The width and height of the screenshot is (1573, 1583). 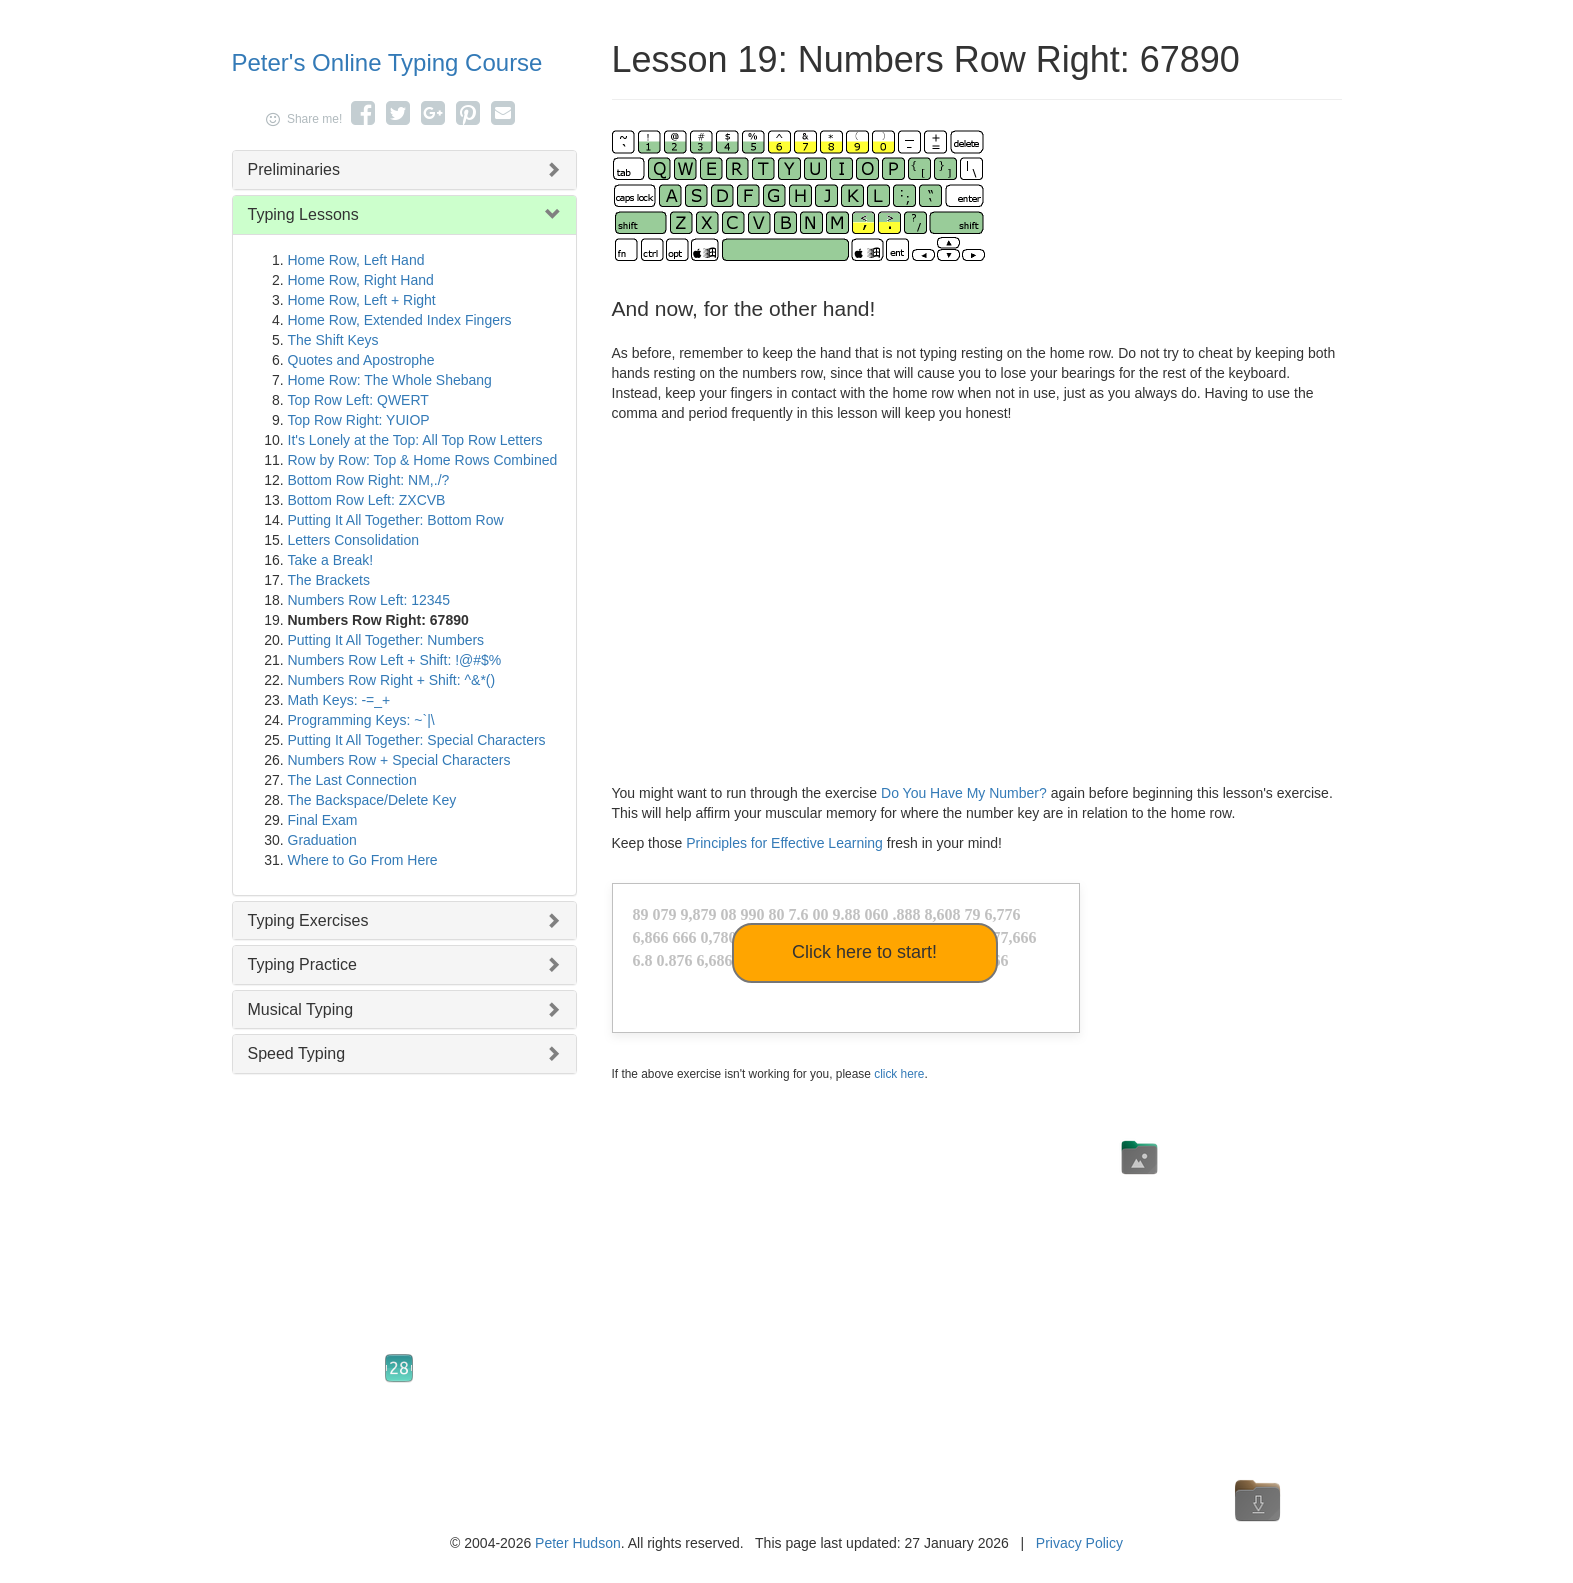 What do you see at coordinates (399, 1368) in the screenshot?
I see `open the calendar app` at bounding box center [399, 1368].